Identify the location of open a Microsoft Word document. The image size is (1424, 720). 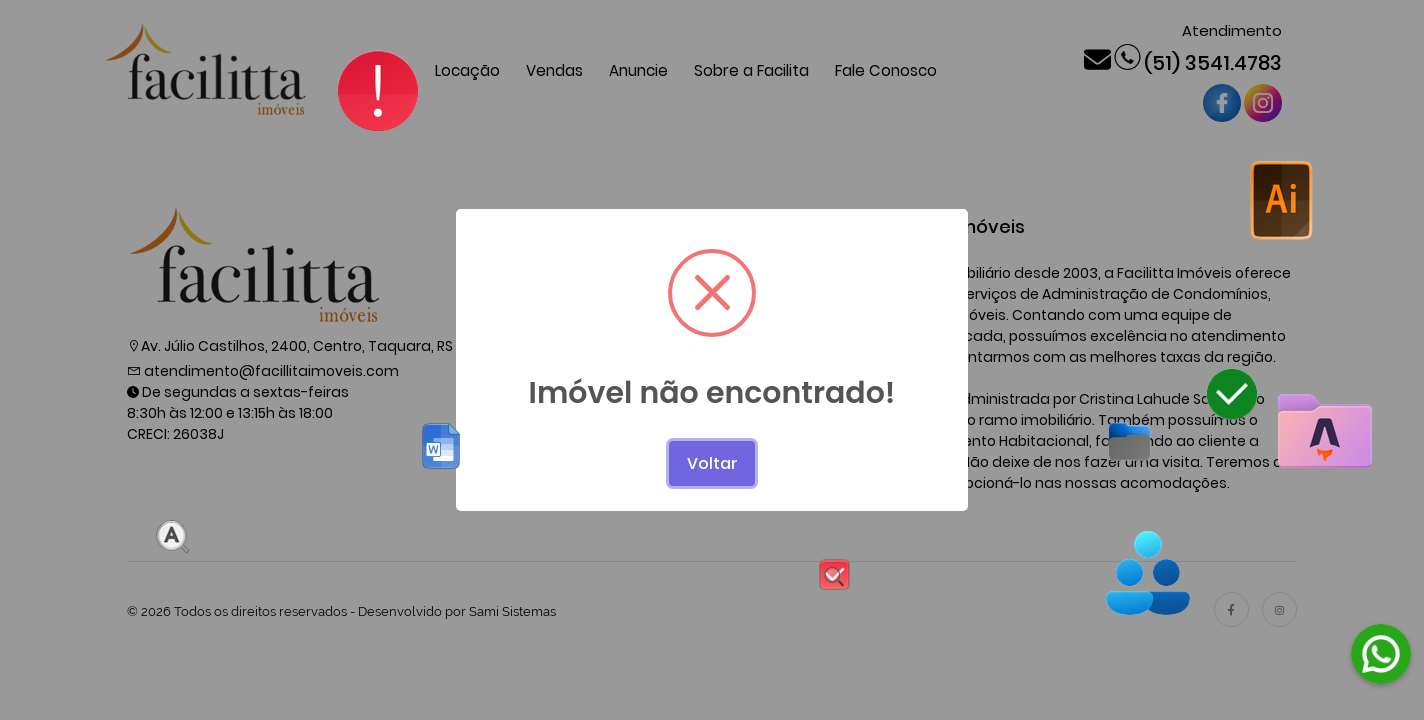
(441, 446).